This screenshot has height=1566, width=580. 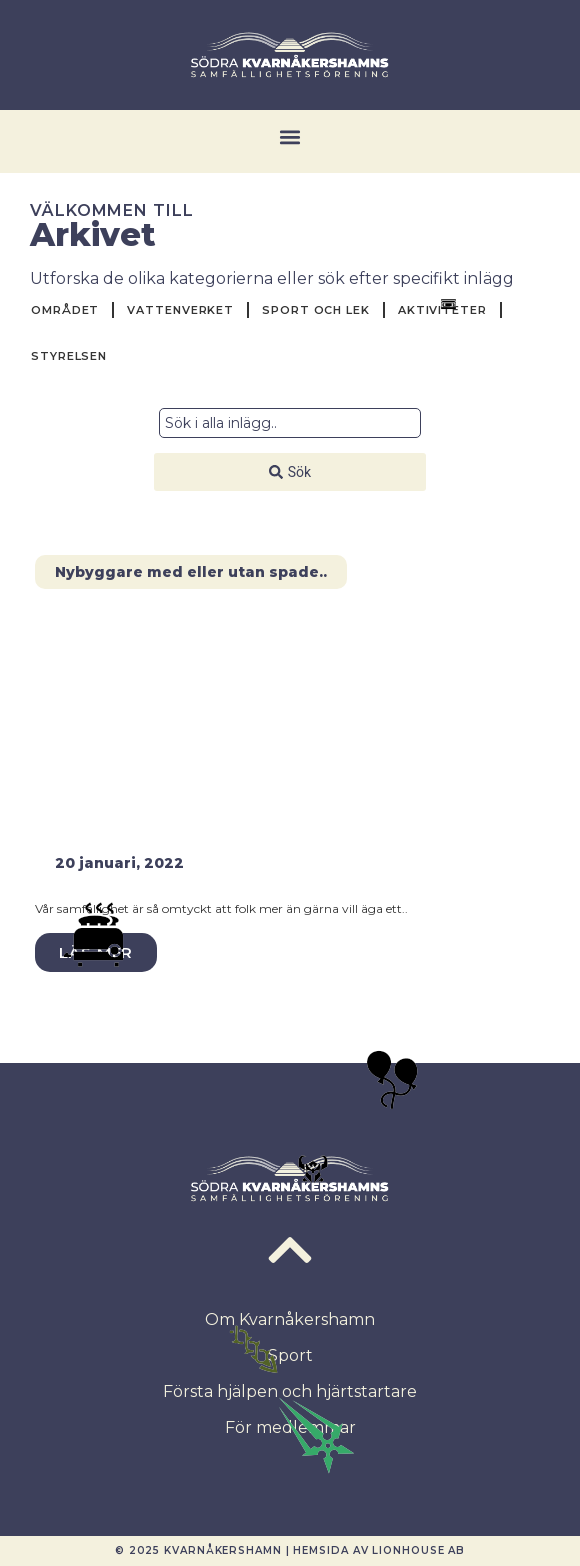 What do you see at coordinates (316, 1435) in the screenshot?
I see `attack or throw weapon action` at bounding box center [316, 1435].